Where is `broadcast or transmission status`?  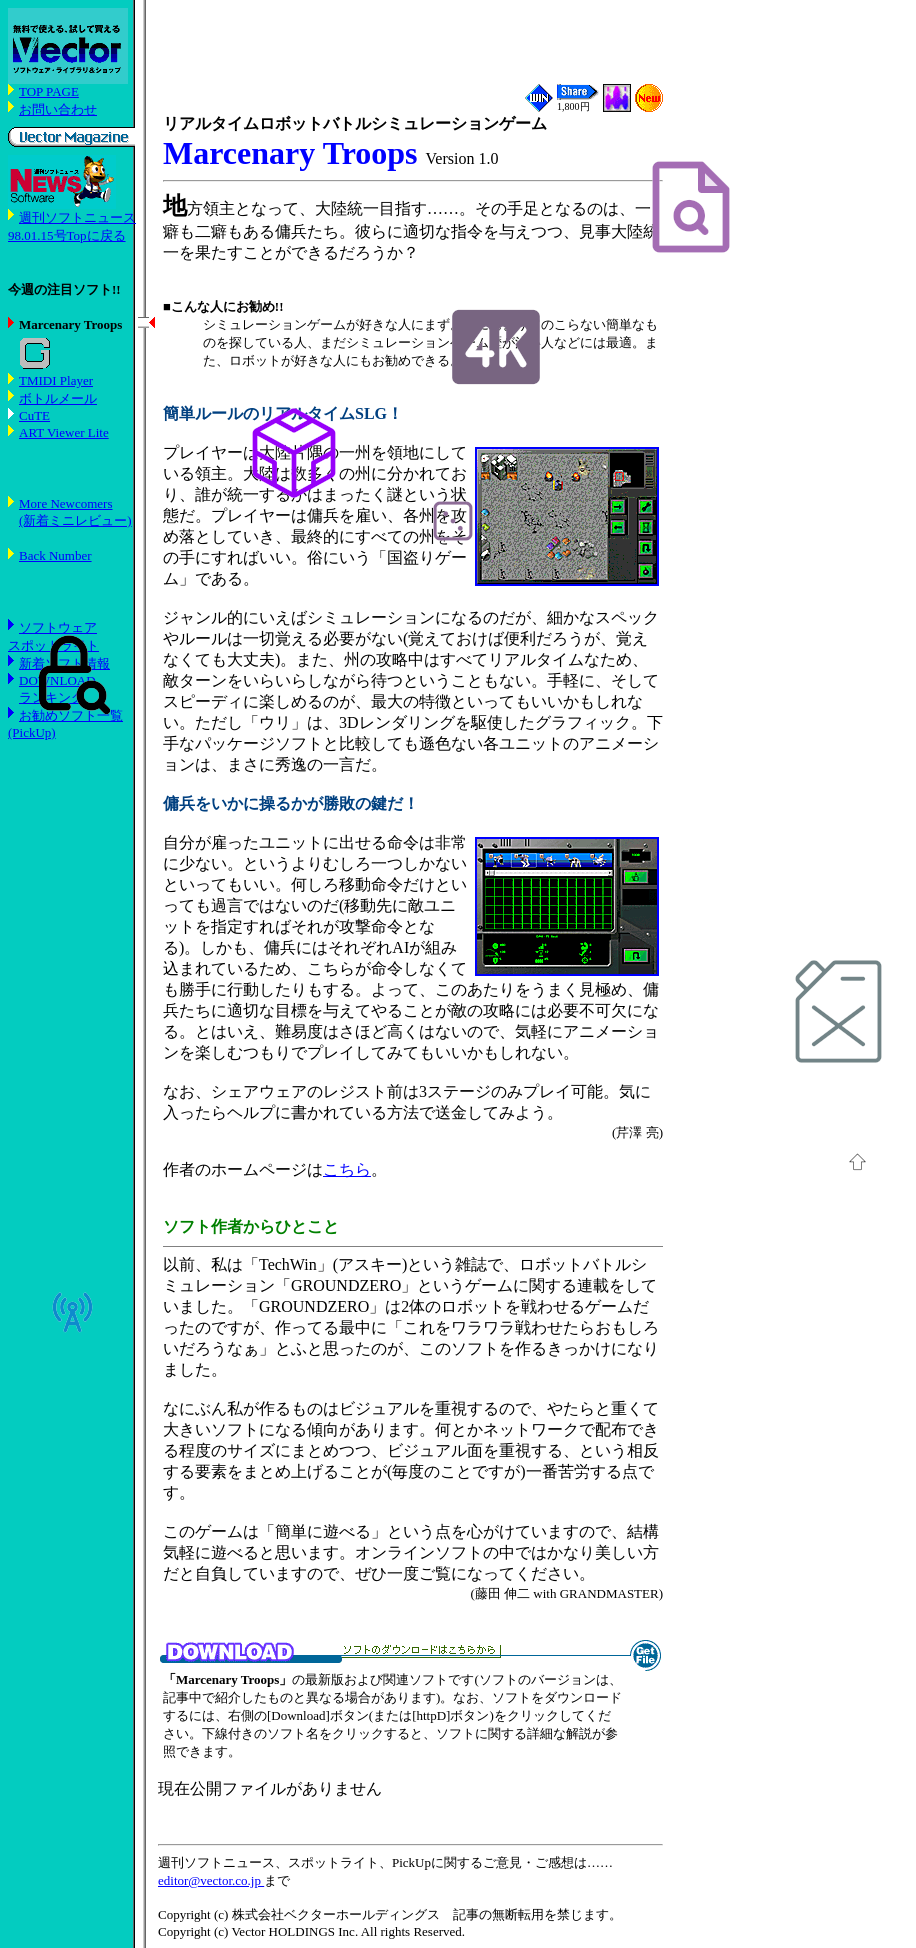
broadcast or transmission status is located at coordinates (72, 1312).